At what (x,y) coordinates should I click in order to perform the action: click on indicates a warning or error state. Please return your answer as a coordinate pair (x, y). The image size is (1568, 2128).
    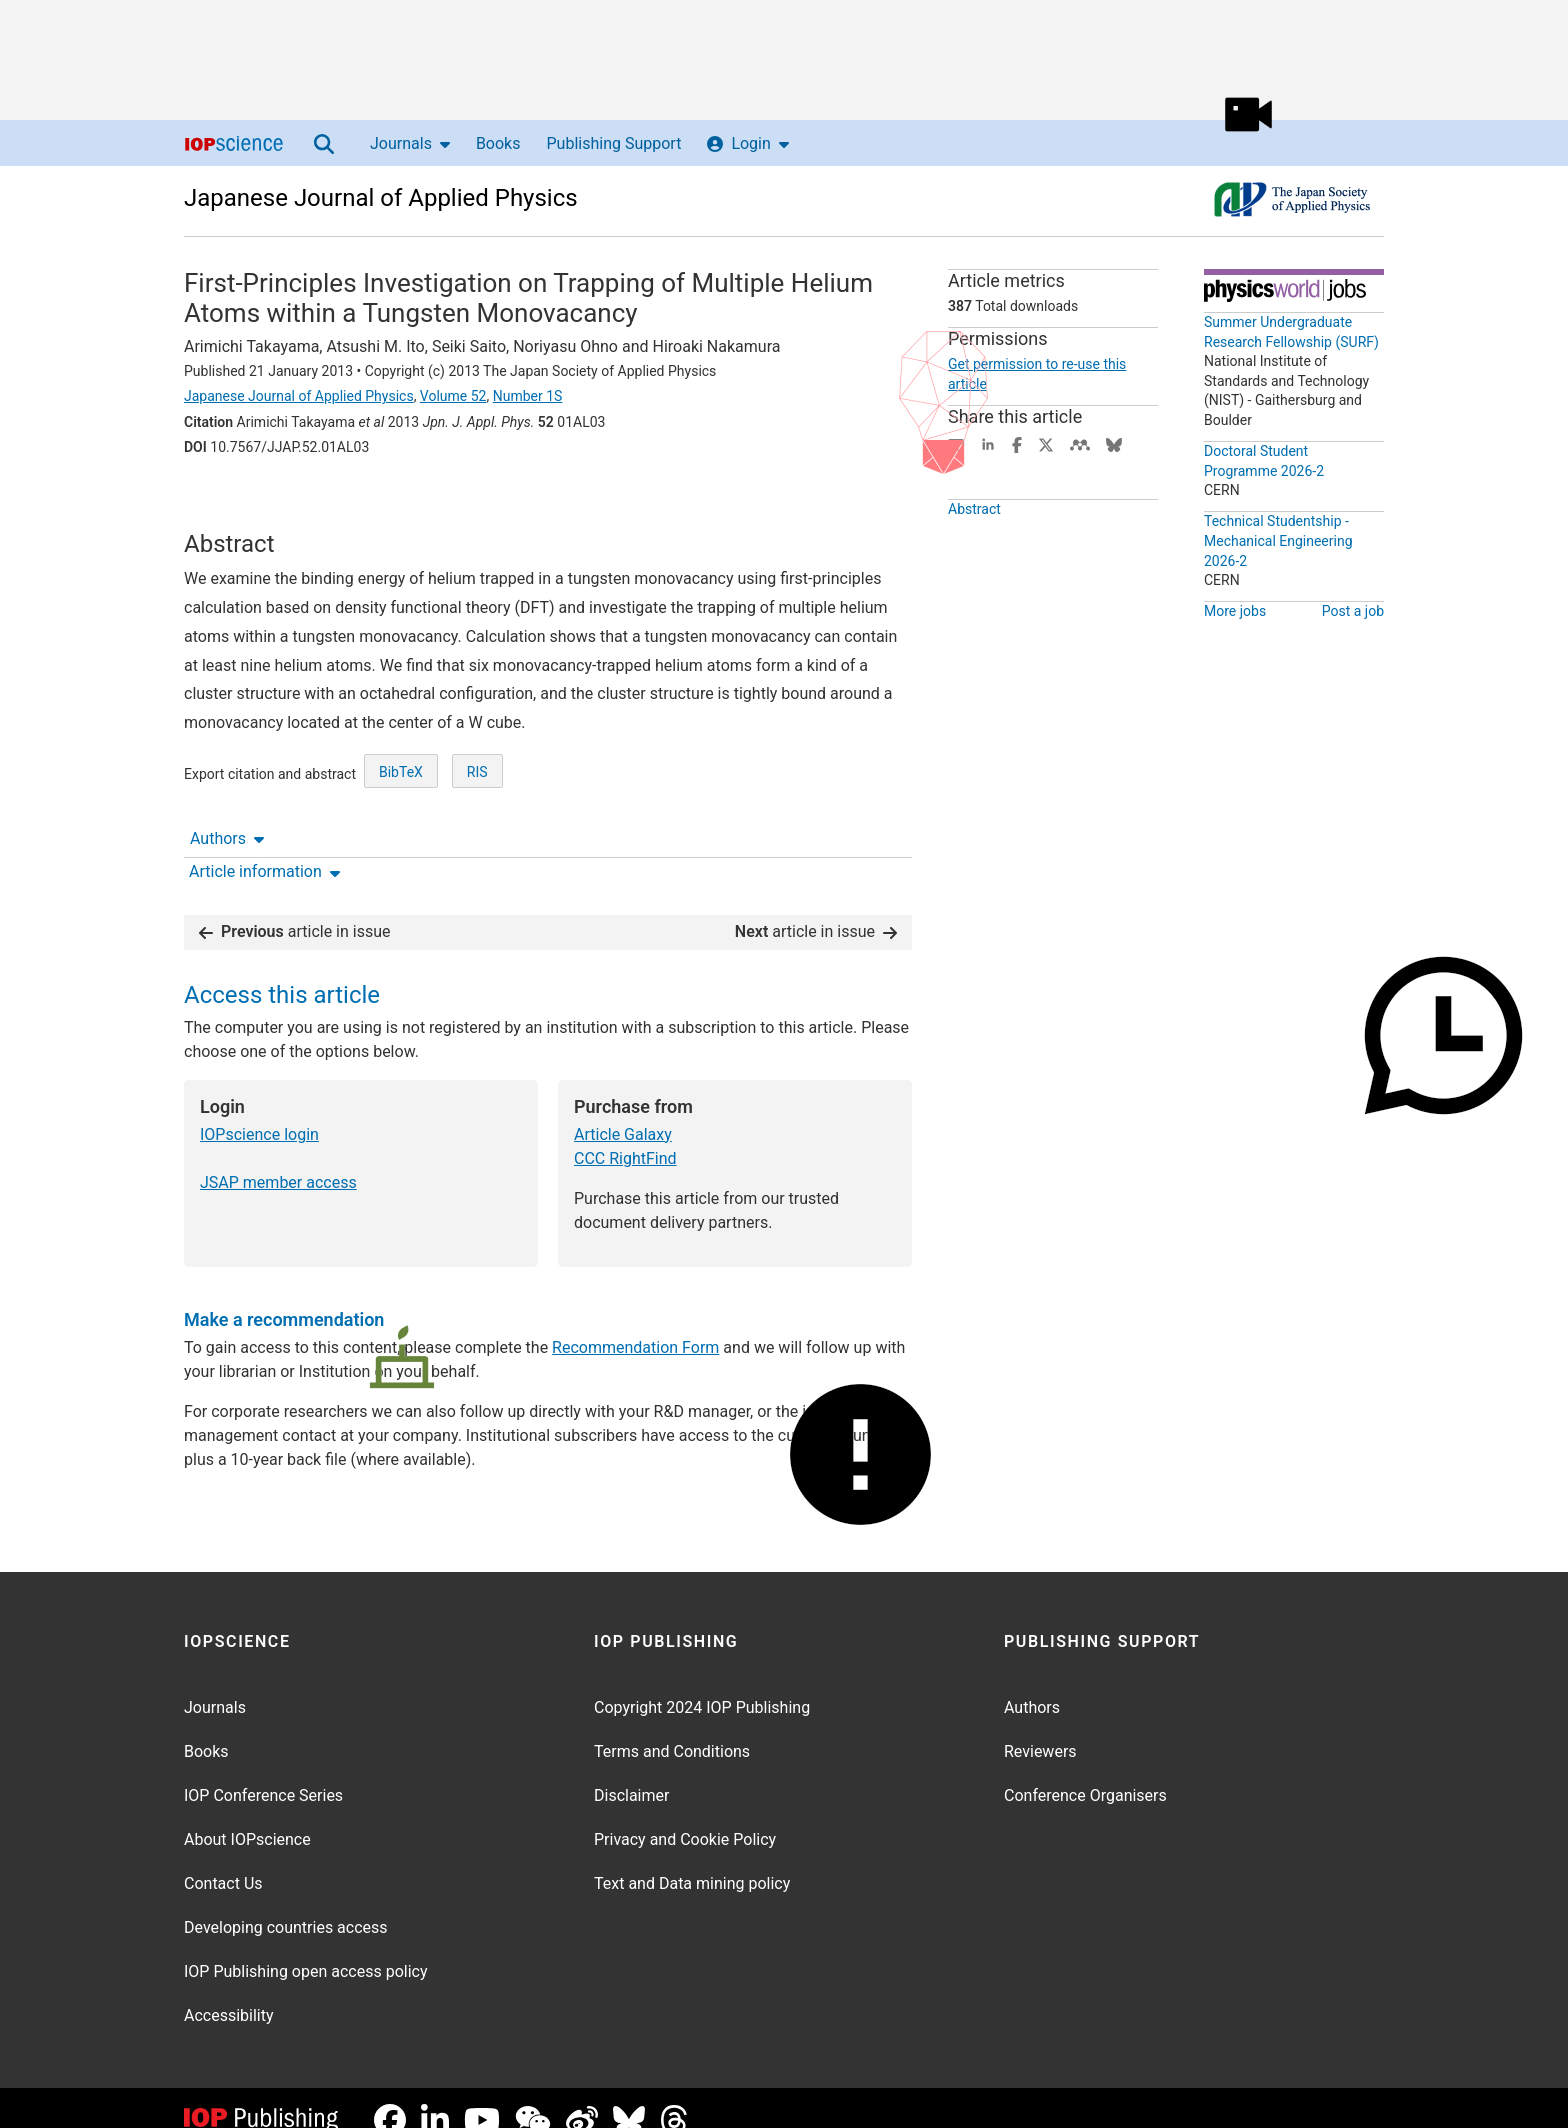
    Looking at the image, I should click on (860, 1454).